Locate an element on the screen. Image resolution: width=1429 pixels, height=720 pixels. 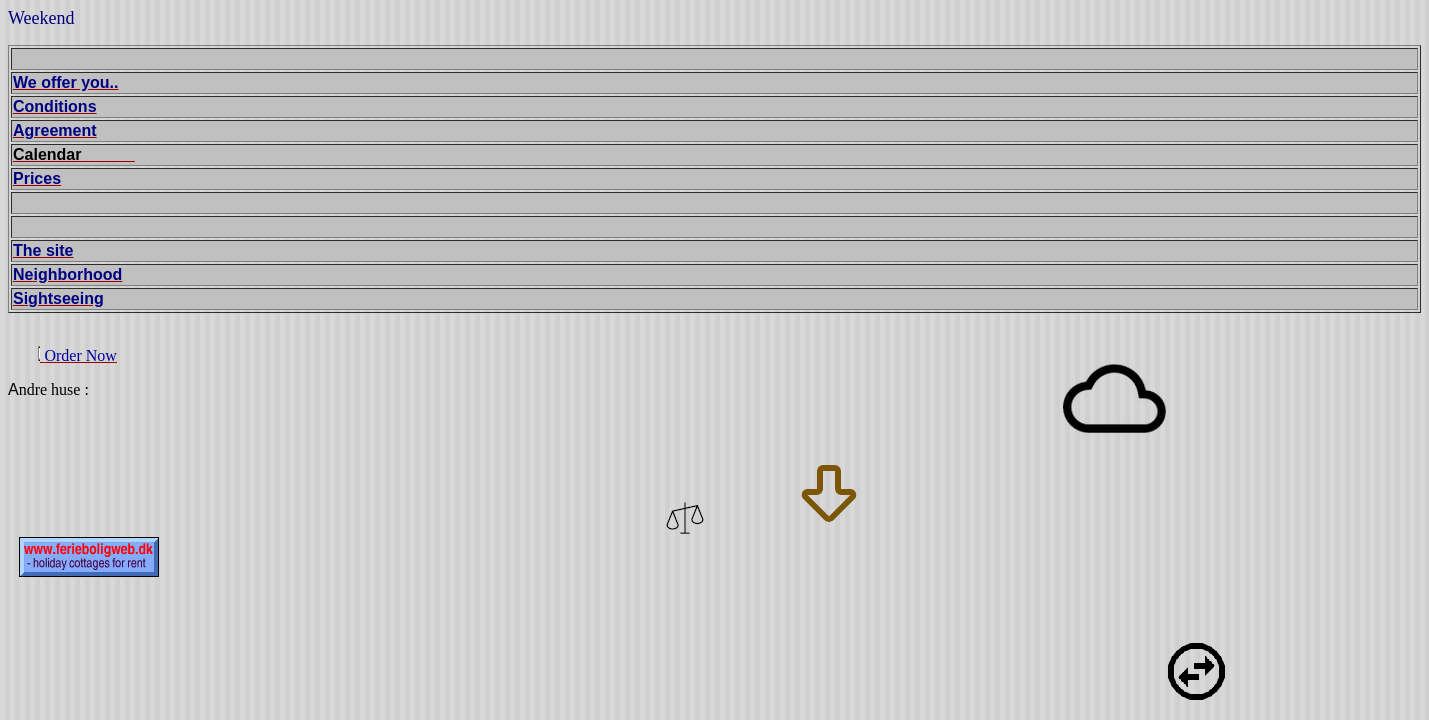
download file or content is located at coordinates (829, 492).